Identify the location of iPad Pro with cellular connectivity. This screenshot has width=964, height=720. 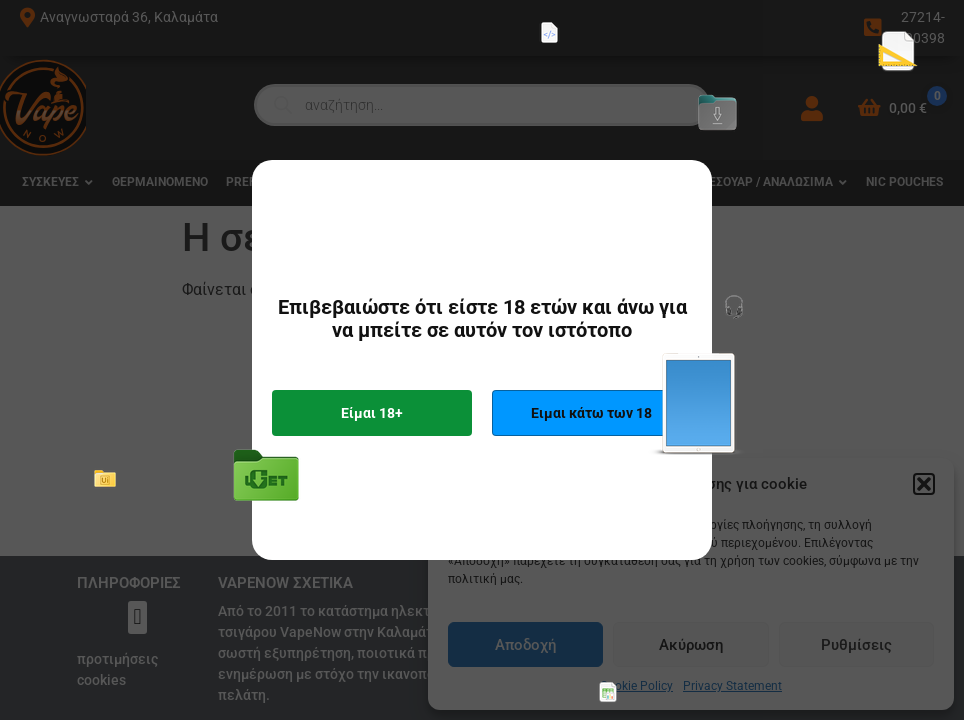
(698, 403).